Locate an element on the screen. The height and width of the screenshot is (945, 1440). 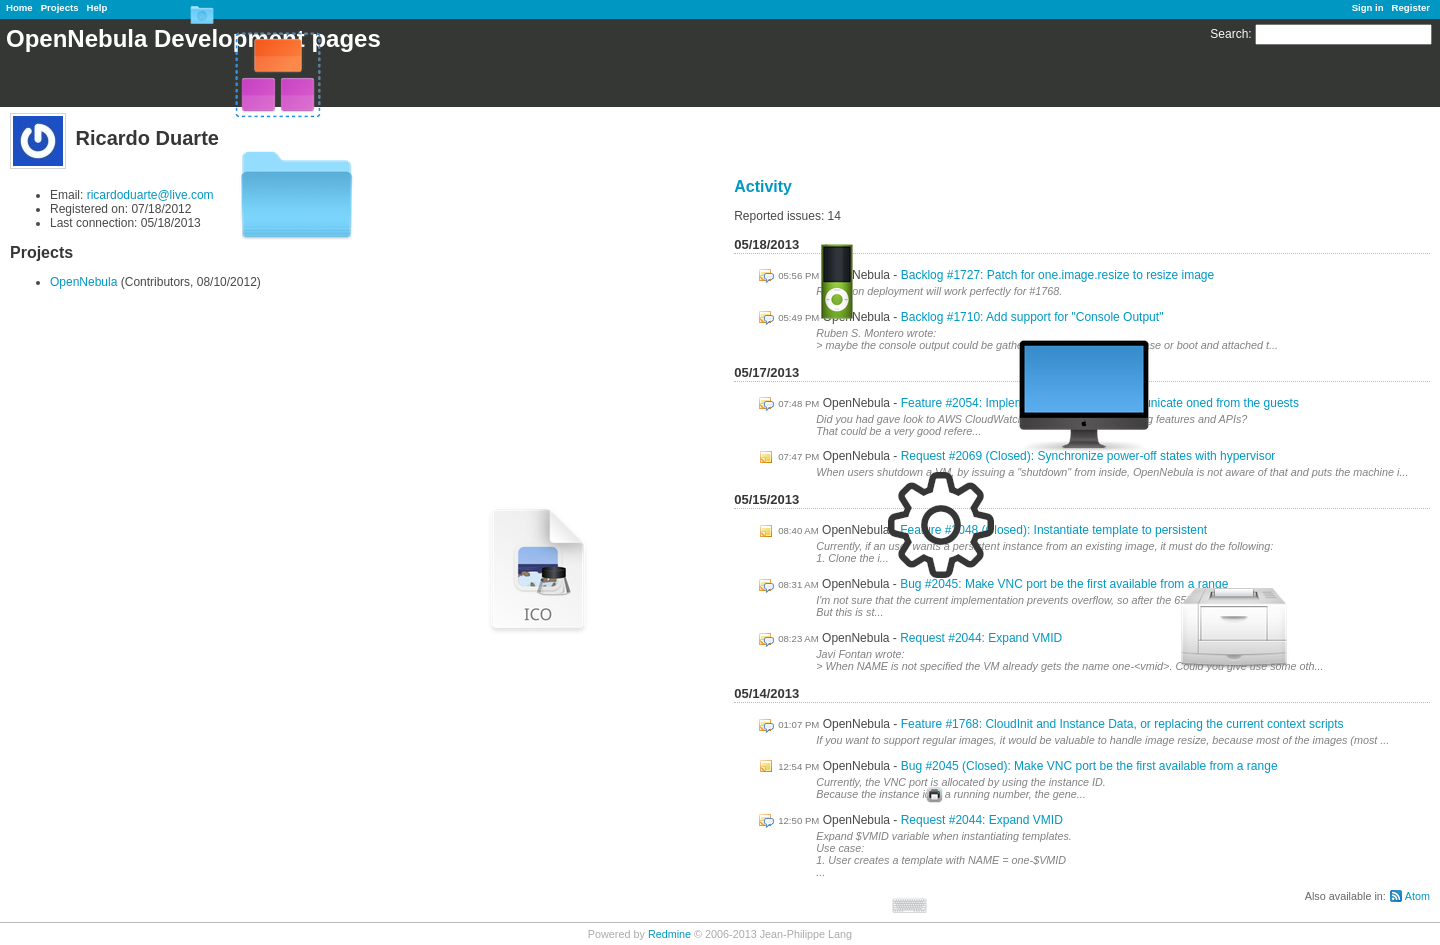
indicates an iMac Pro device in system preferences is located at coordinates (1084, 388).